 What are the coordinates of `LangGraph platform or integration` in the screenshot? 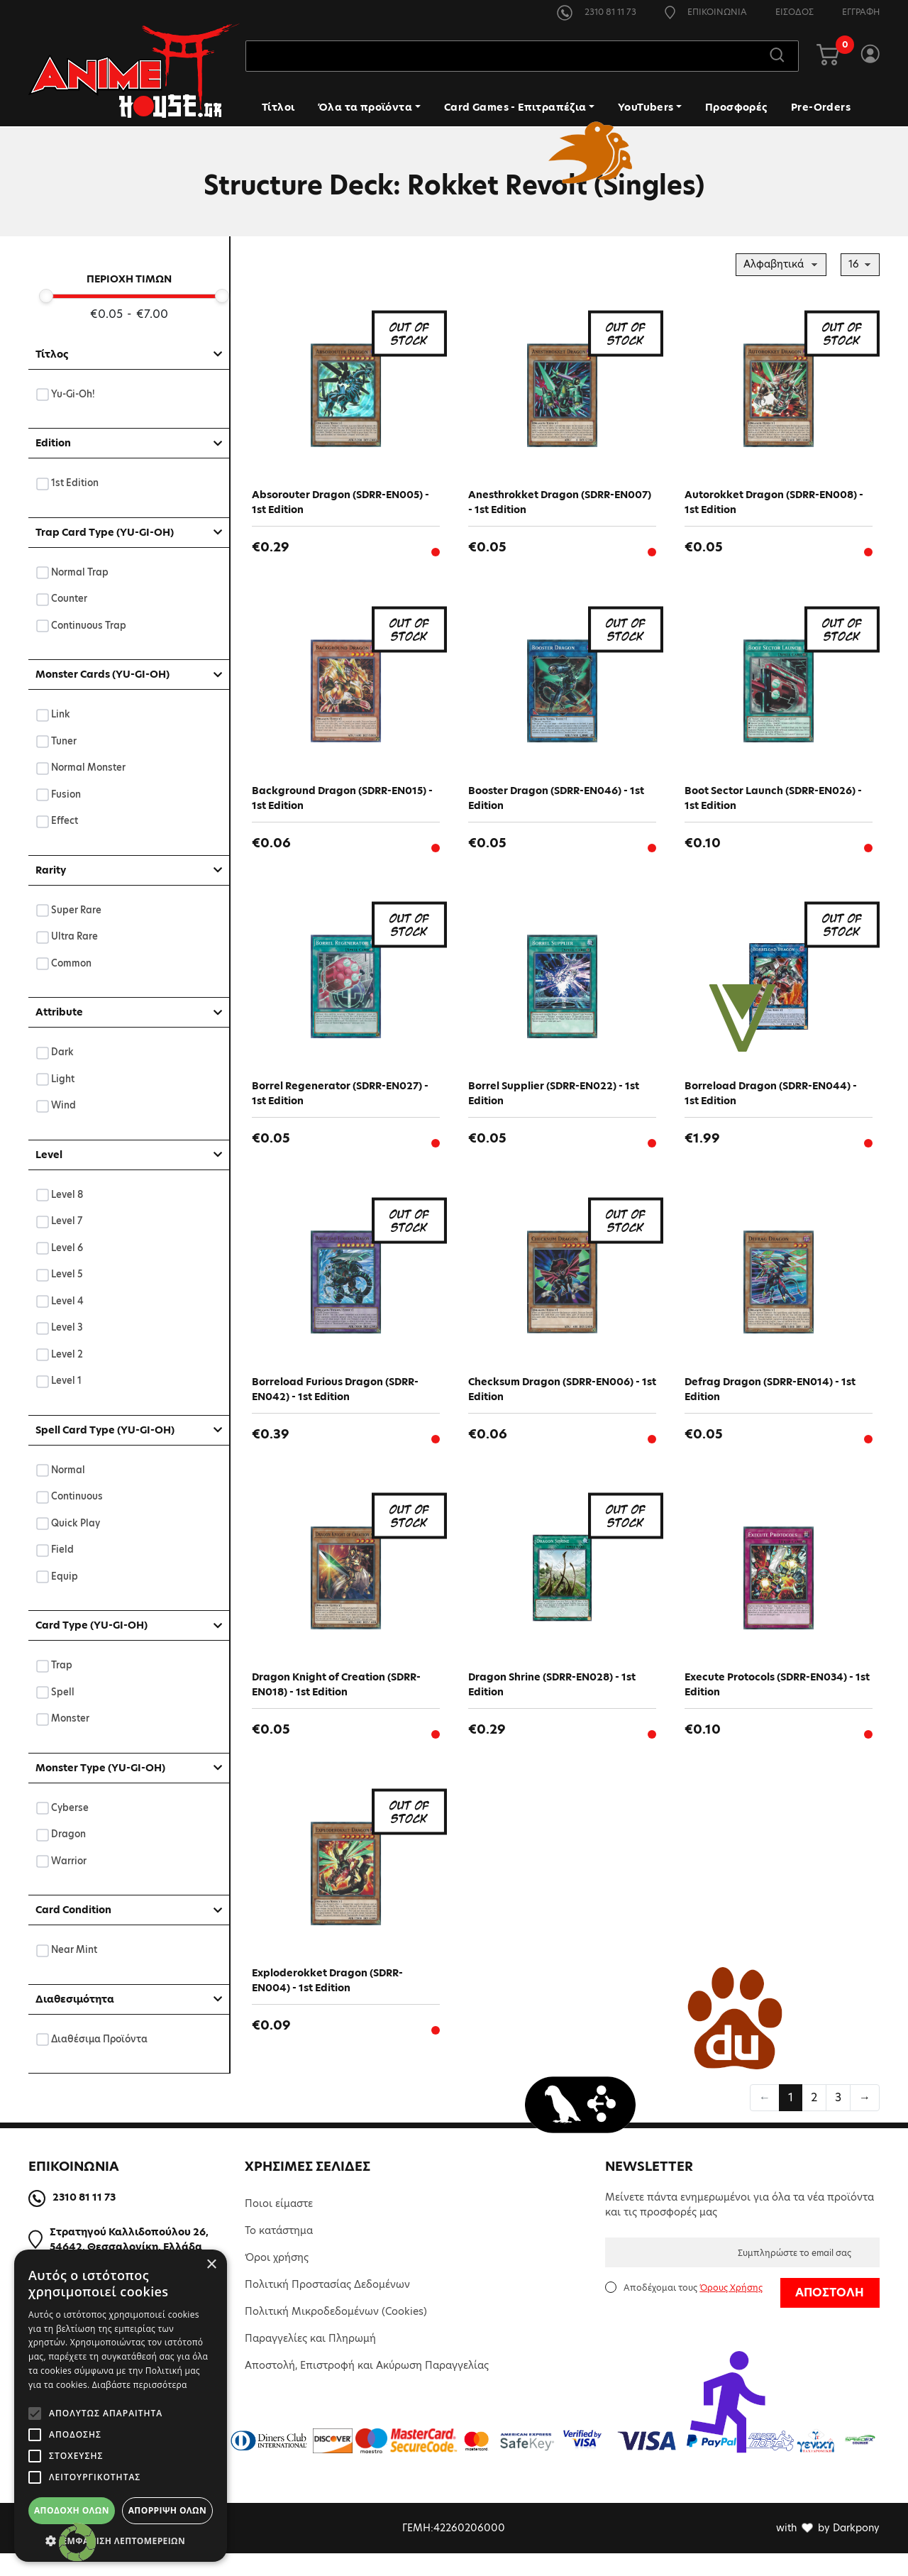 It's located at (580, 2105).